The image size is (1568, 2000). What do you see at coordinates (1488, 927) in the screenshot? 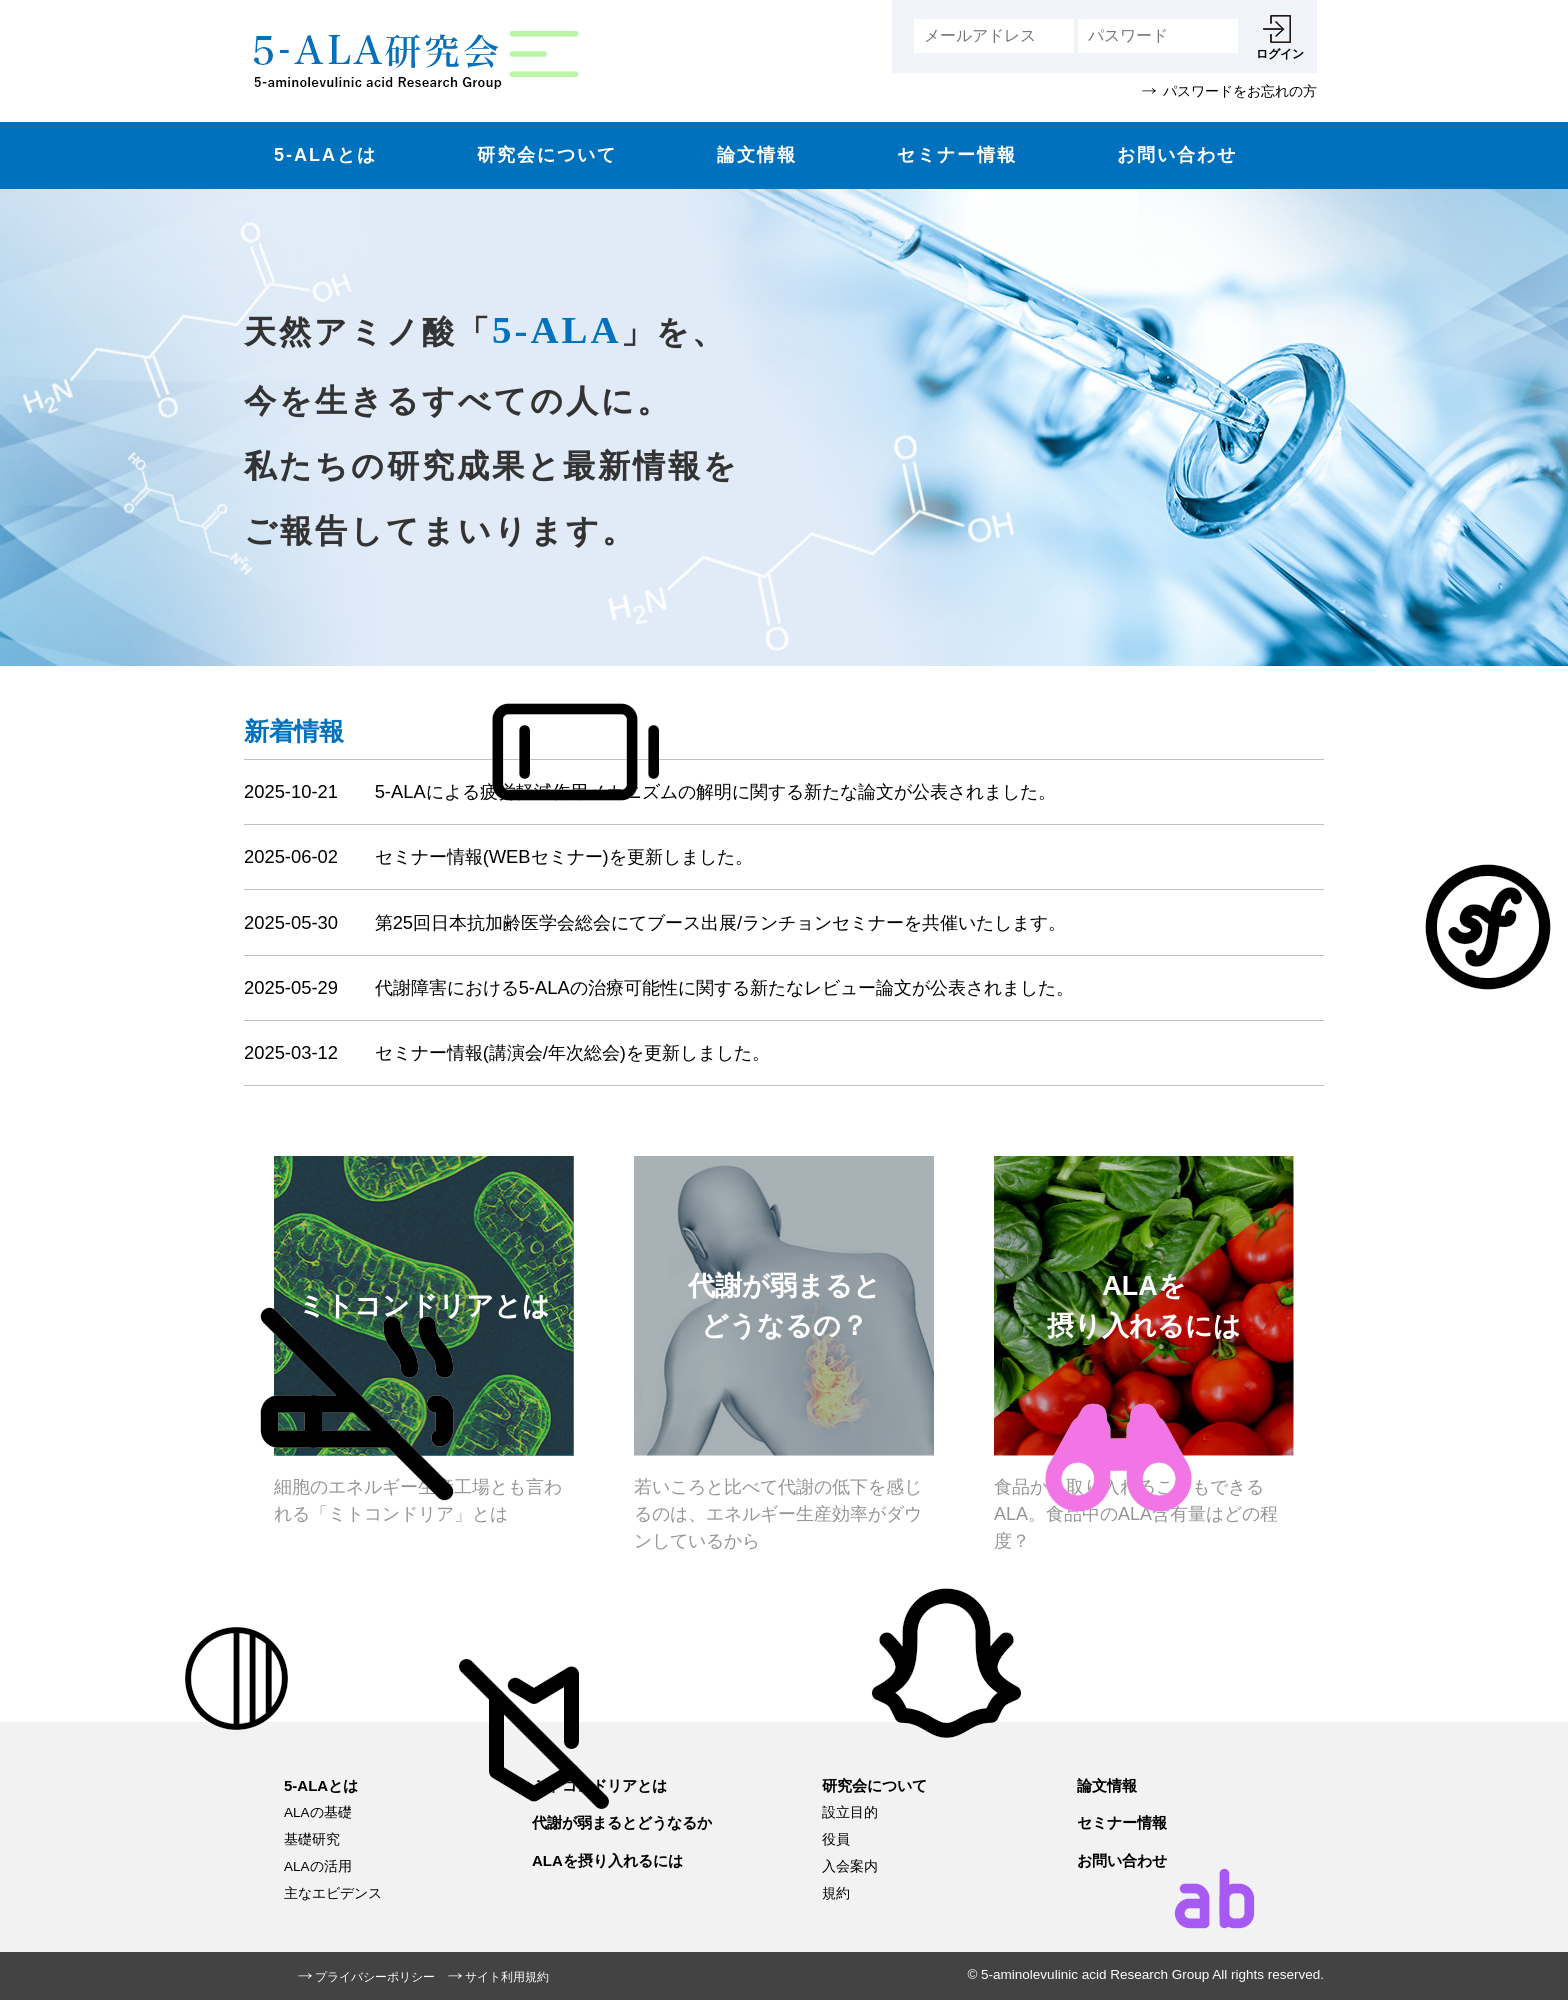
I see `symfony framework logo` at bounding box center [1488, 927].